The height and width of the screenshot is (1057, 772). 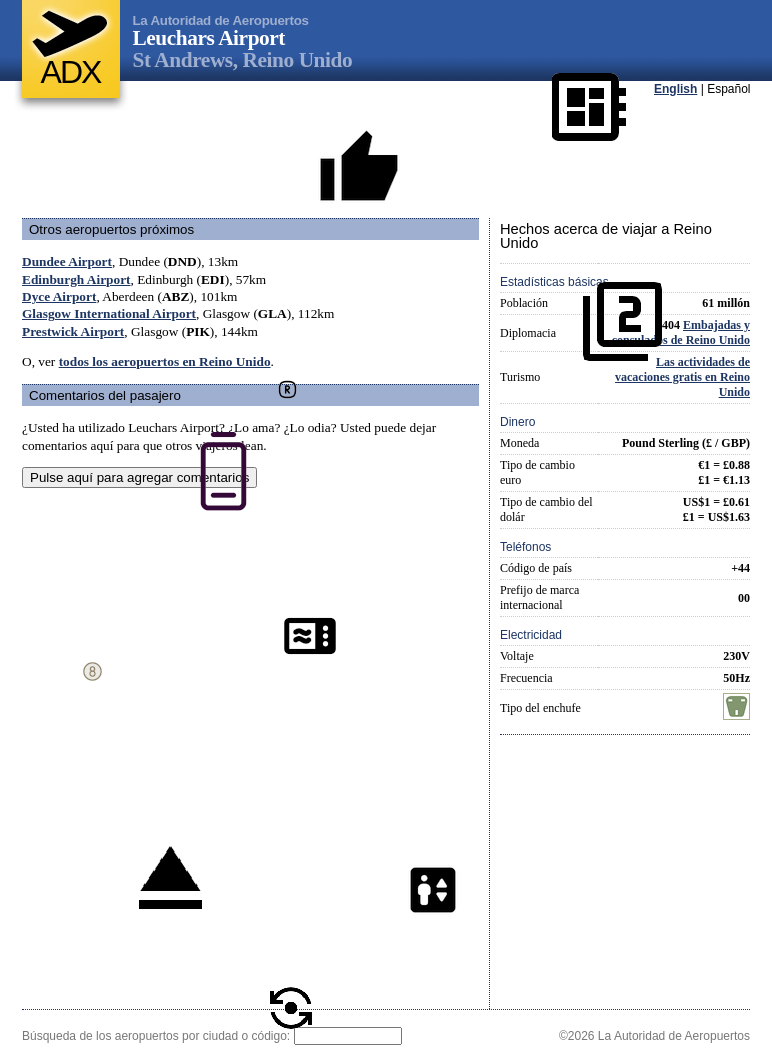 What do you see at coordinates (310, 636) in the screenshot?
I see `access microwave or kitchen appliance controls` at bounding box center [310, 636].